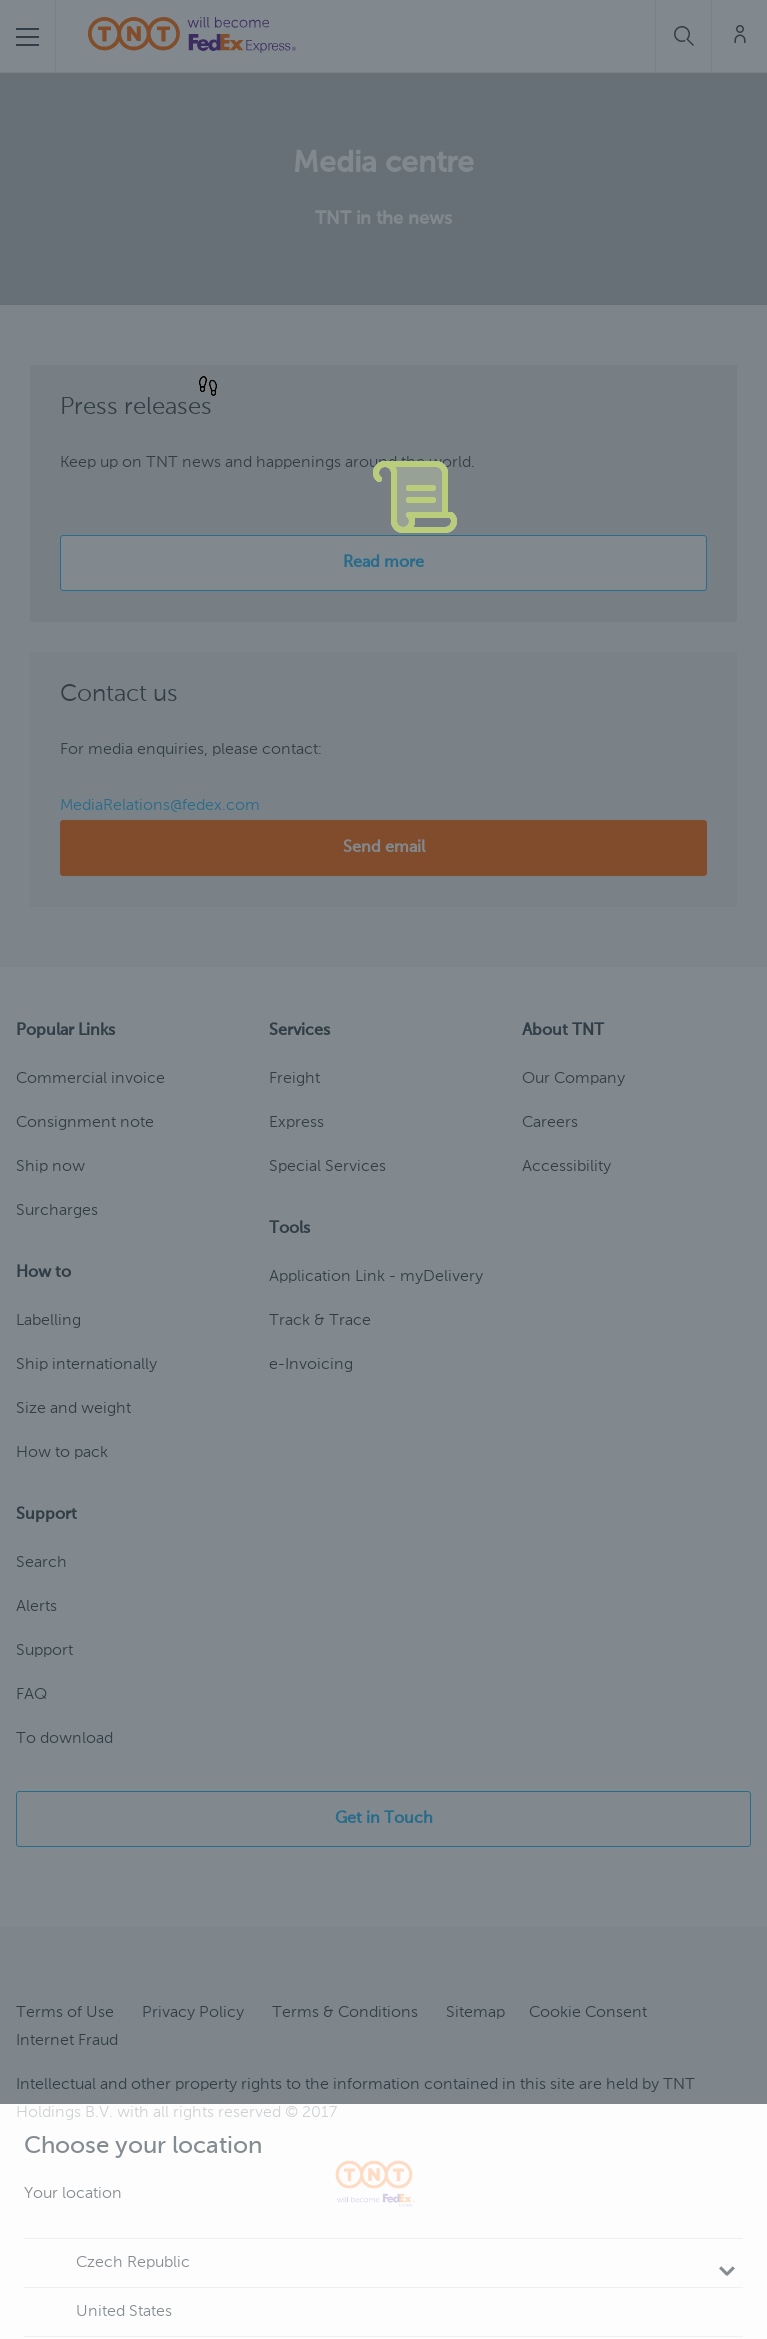 The width and height of the screenshot is (767, 2339). I want to click on view terms and conditions or legal document, so click(418, 497).